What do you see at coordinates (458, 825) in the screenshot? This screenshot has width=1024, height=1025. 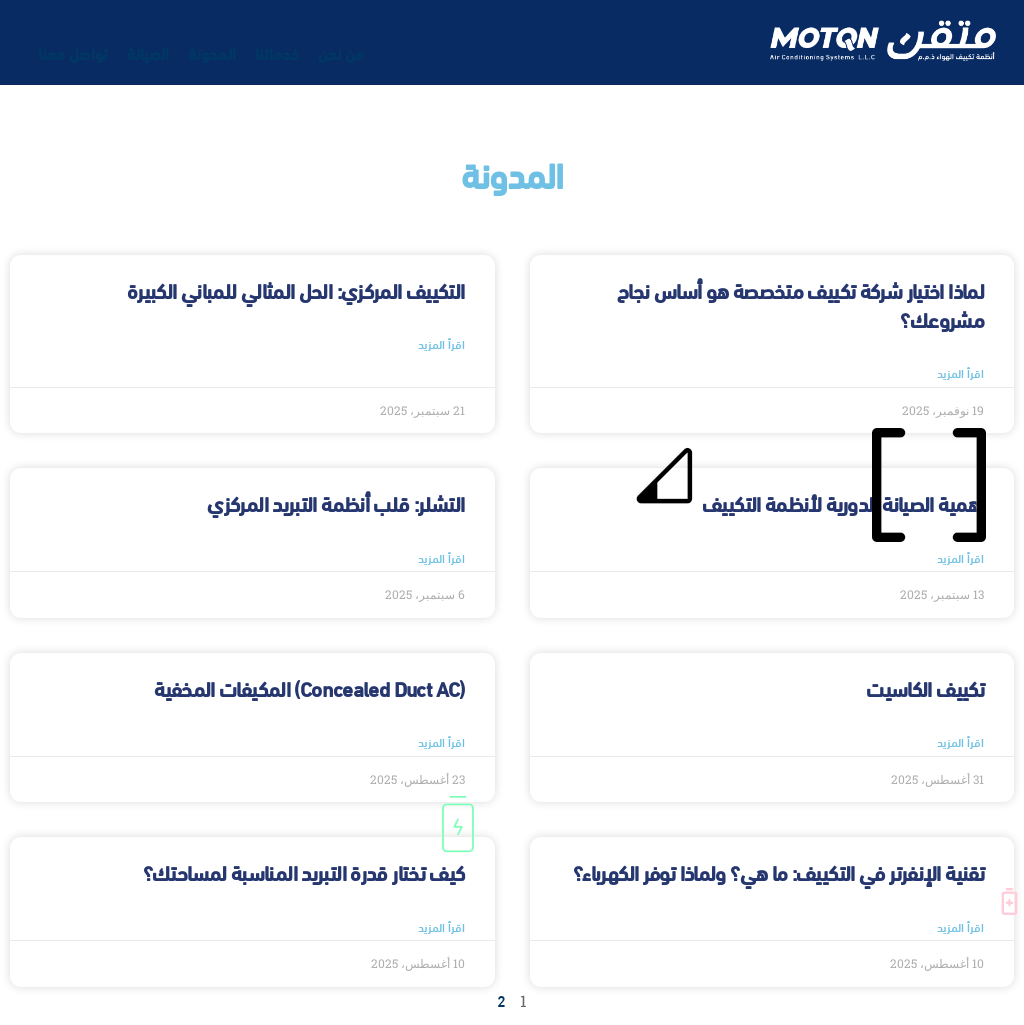 I see `indicates device is currently charging` at bounding box center [458, 825].